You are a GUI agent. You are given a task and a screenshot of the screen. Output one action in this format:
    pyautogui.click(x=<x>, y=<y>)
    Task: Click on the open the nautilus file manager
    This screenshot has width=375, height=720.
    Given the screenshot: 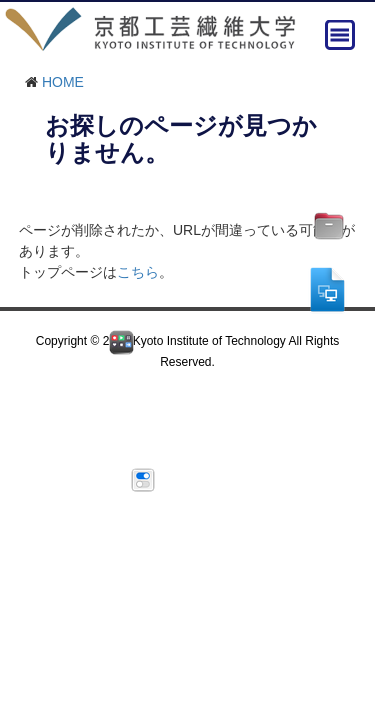 What is the action you would take?
    pyautogui.click(x=329, y=226)
    